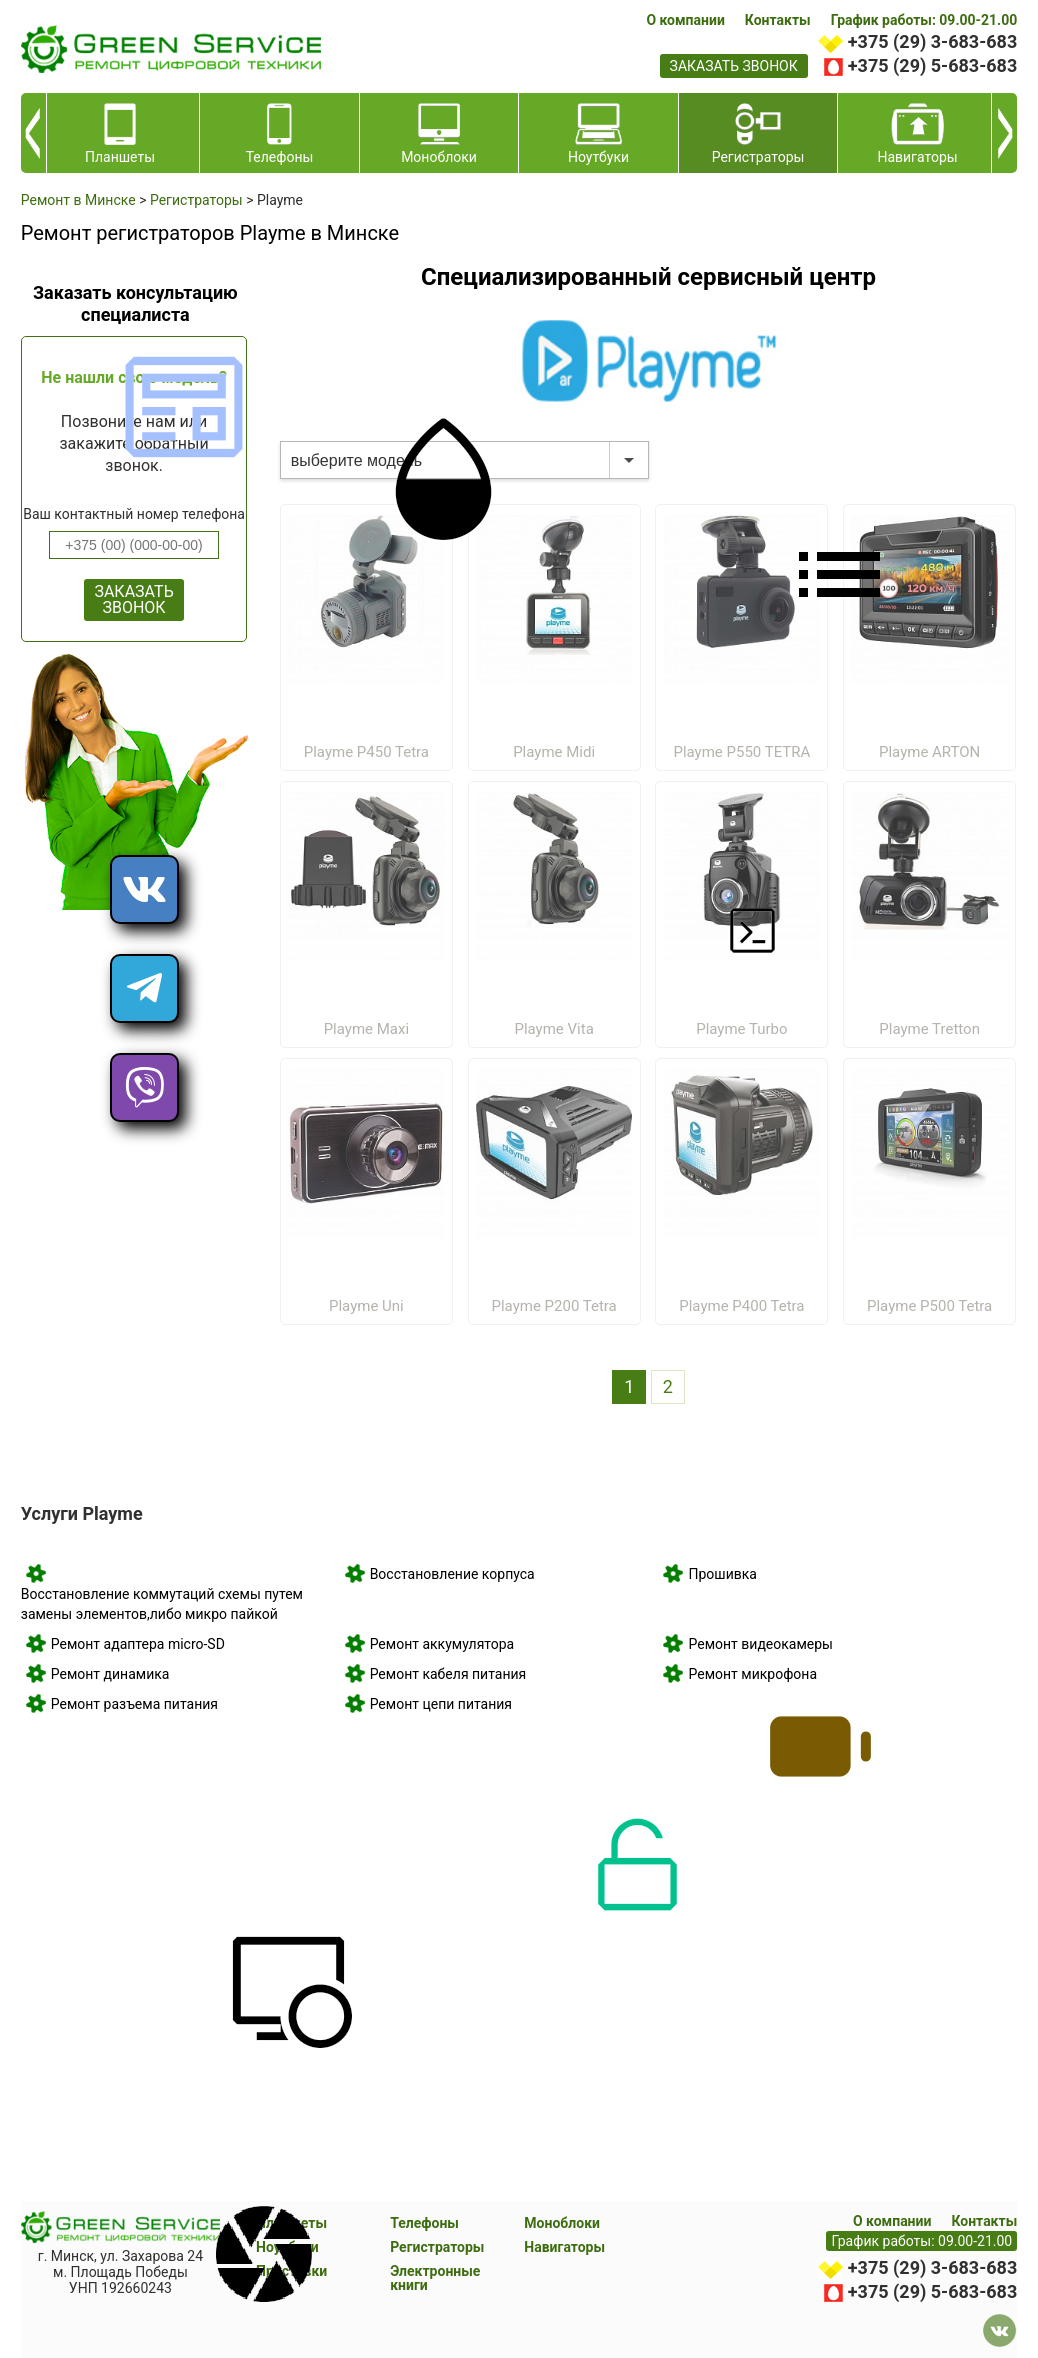 Image resolution: width=1038 pixels, height=2358 pixels. Describe the element at coordinates (839, 574) in the screenshot. I see `view items in list format` at that location.